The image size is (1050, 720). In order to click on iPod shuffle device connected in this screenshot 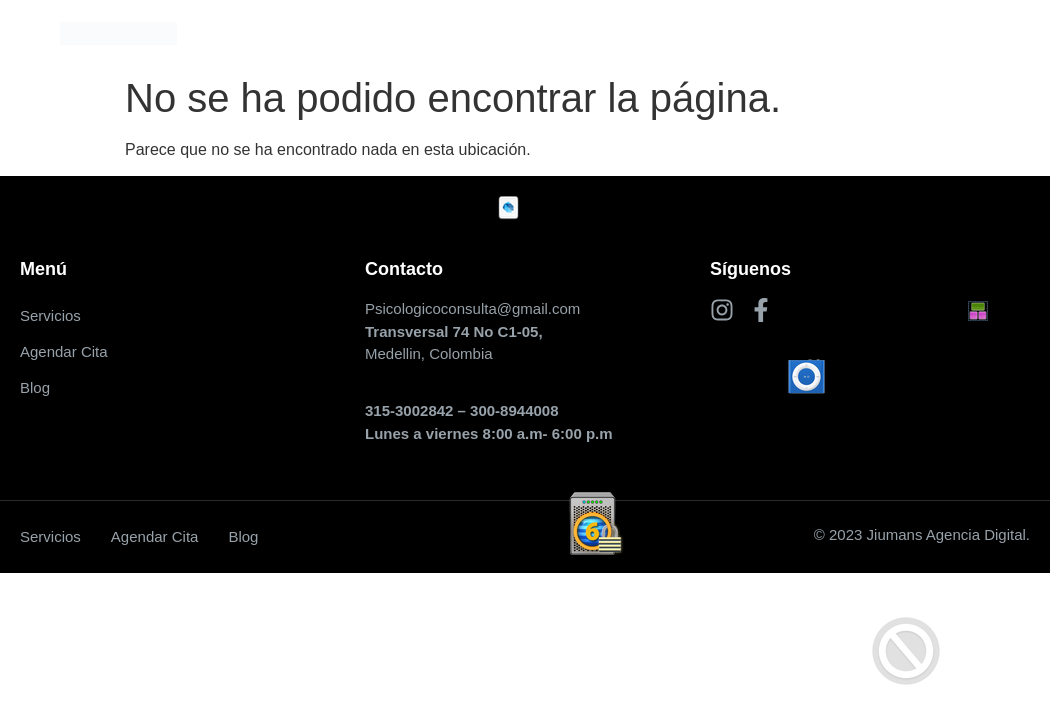, I will do `click(806, 376)`.